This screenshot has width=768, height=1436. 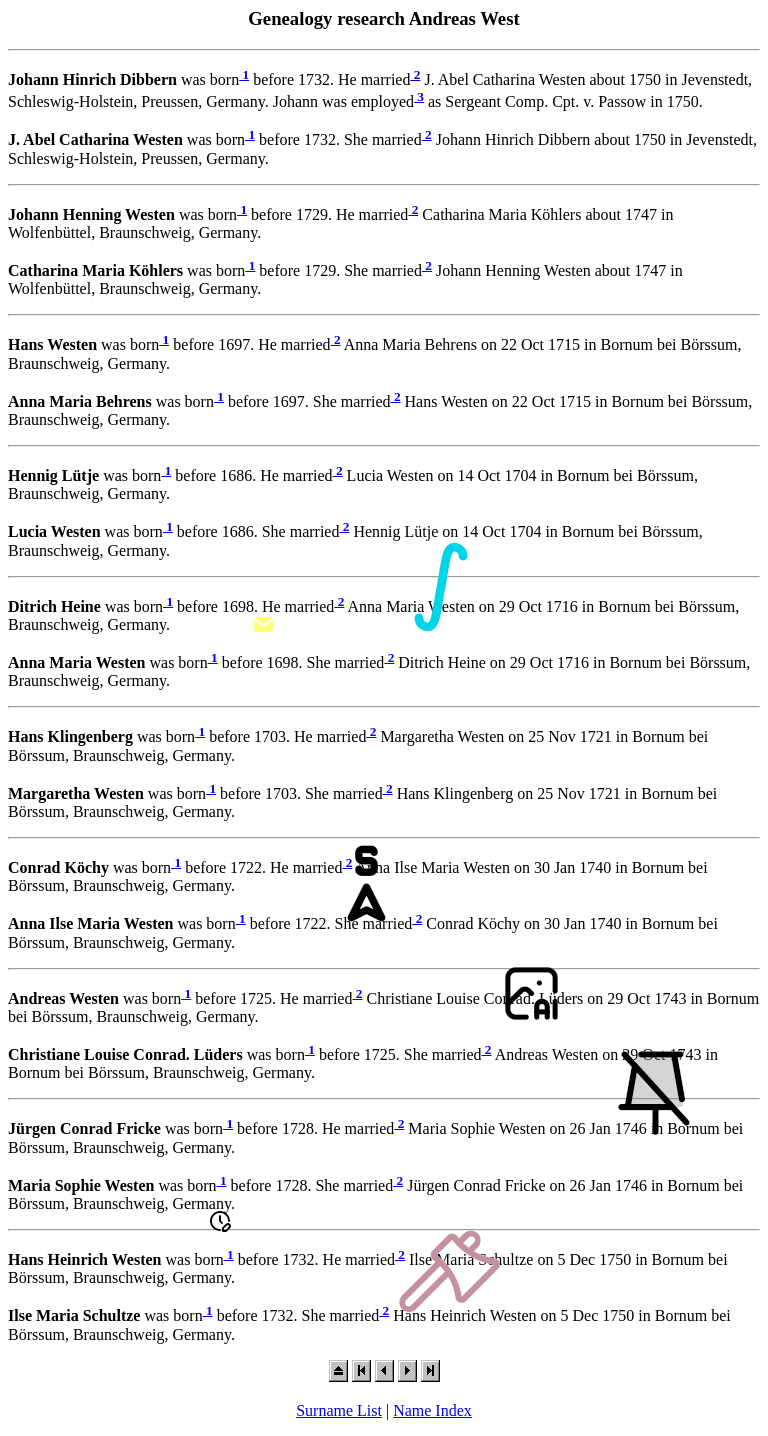 What do you see at coordinates (441, 587) in the screenshot?
I see `access integral calculus tools` at bounding box center [441, 587].